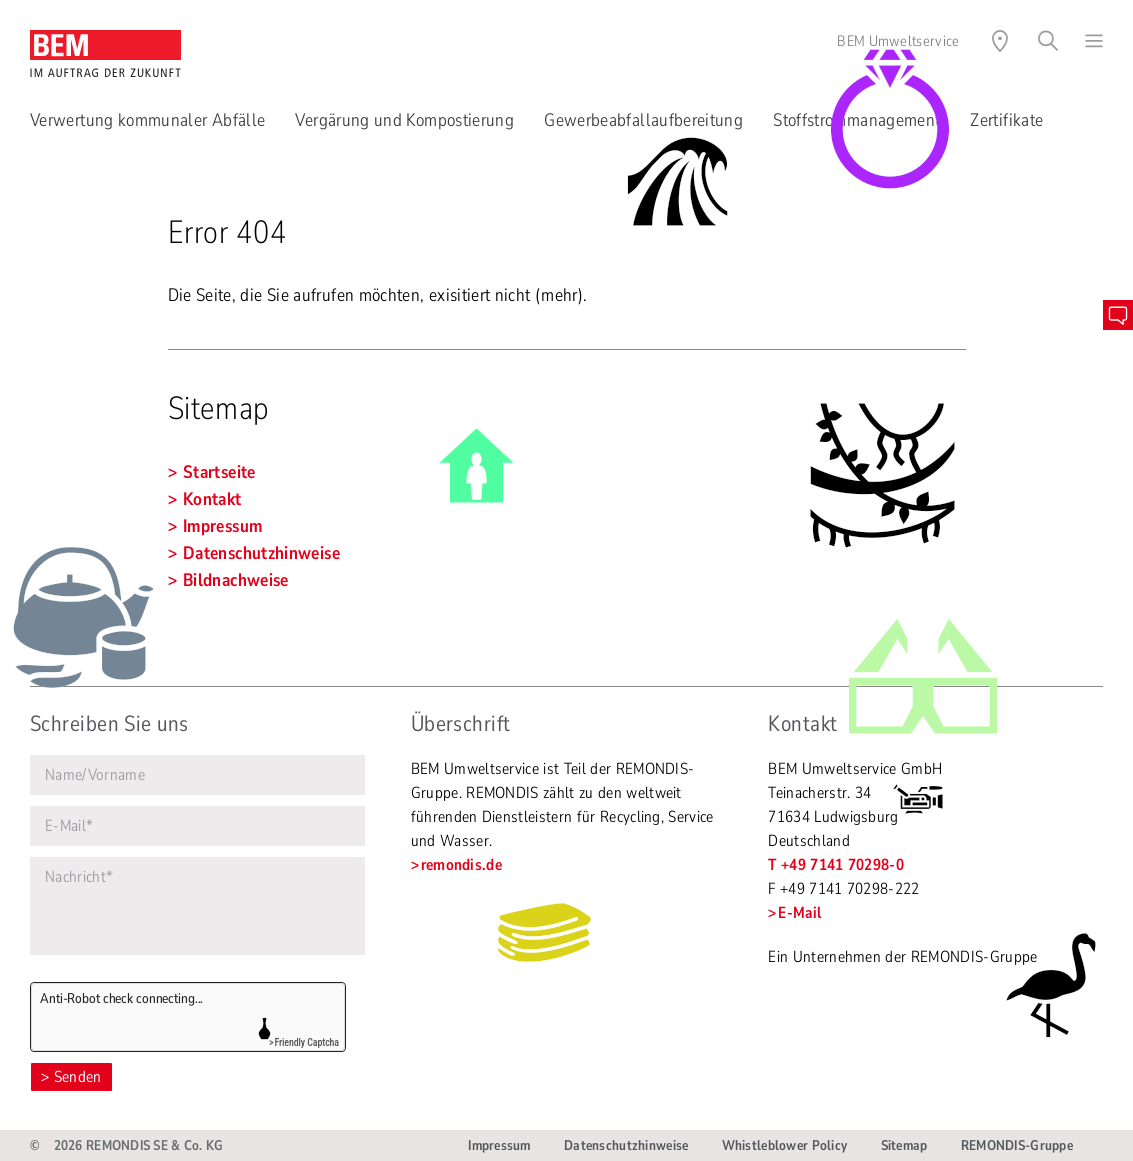  What do you see at coordinates (890, 119) in the screenshot?
I see `view jewelry or accessories collection` at bounding box center [890, 119].